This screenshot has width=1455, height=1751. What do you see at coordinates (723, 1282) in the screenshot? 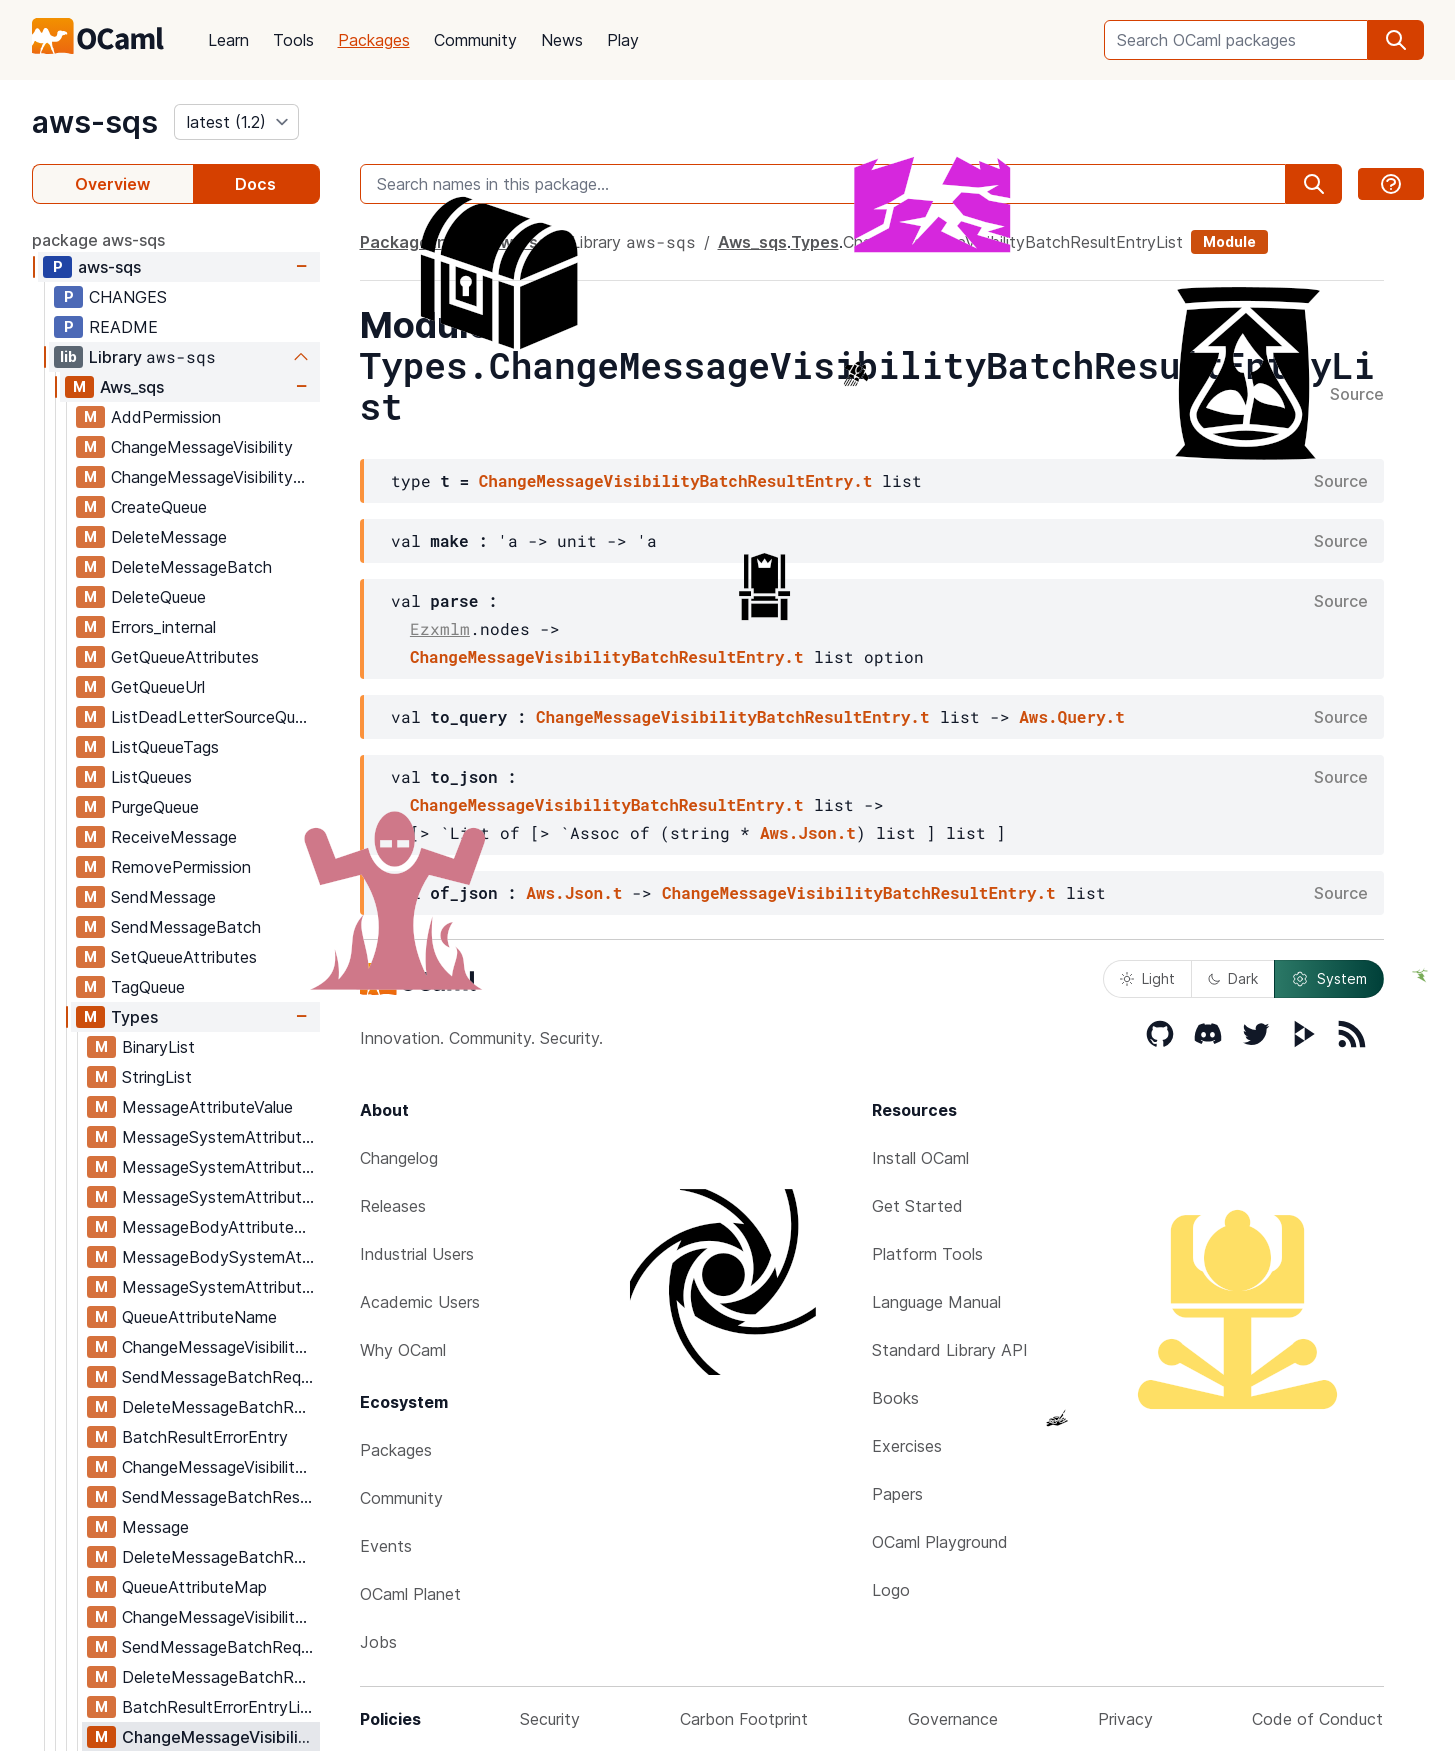
I see `spy or stealth game mode` at bounding box center [723, 1282].